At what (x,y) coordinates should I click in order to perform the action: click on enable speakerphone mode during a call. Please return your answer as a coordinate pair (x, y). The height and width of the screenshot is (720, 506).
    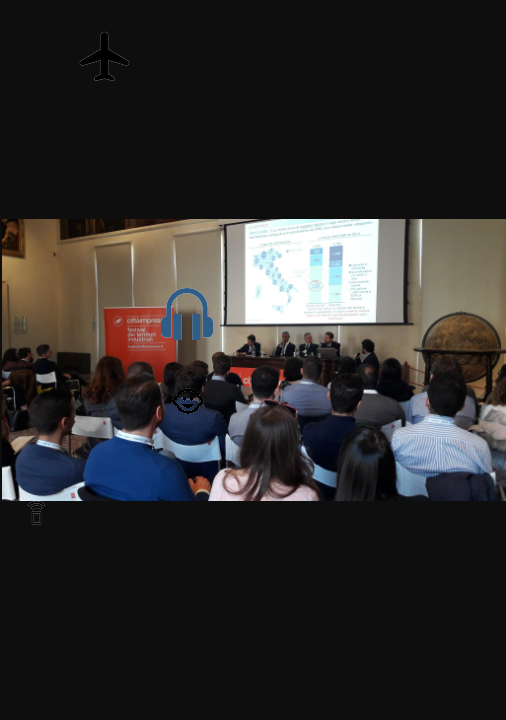
    Looking at the image, I should click on (36, 513).